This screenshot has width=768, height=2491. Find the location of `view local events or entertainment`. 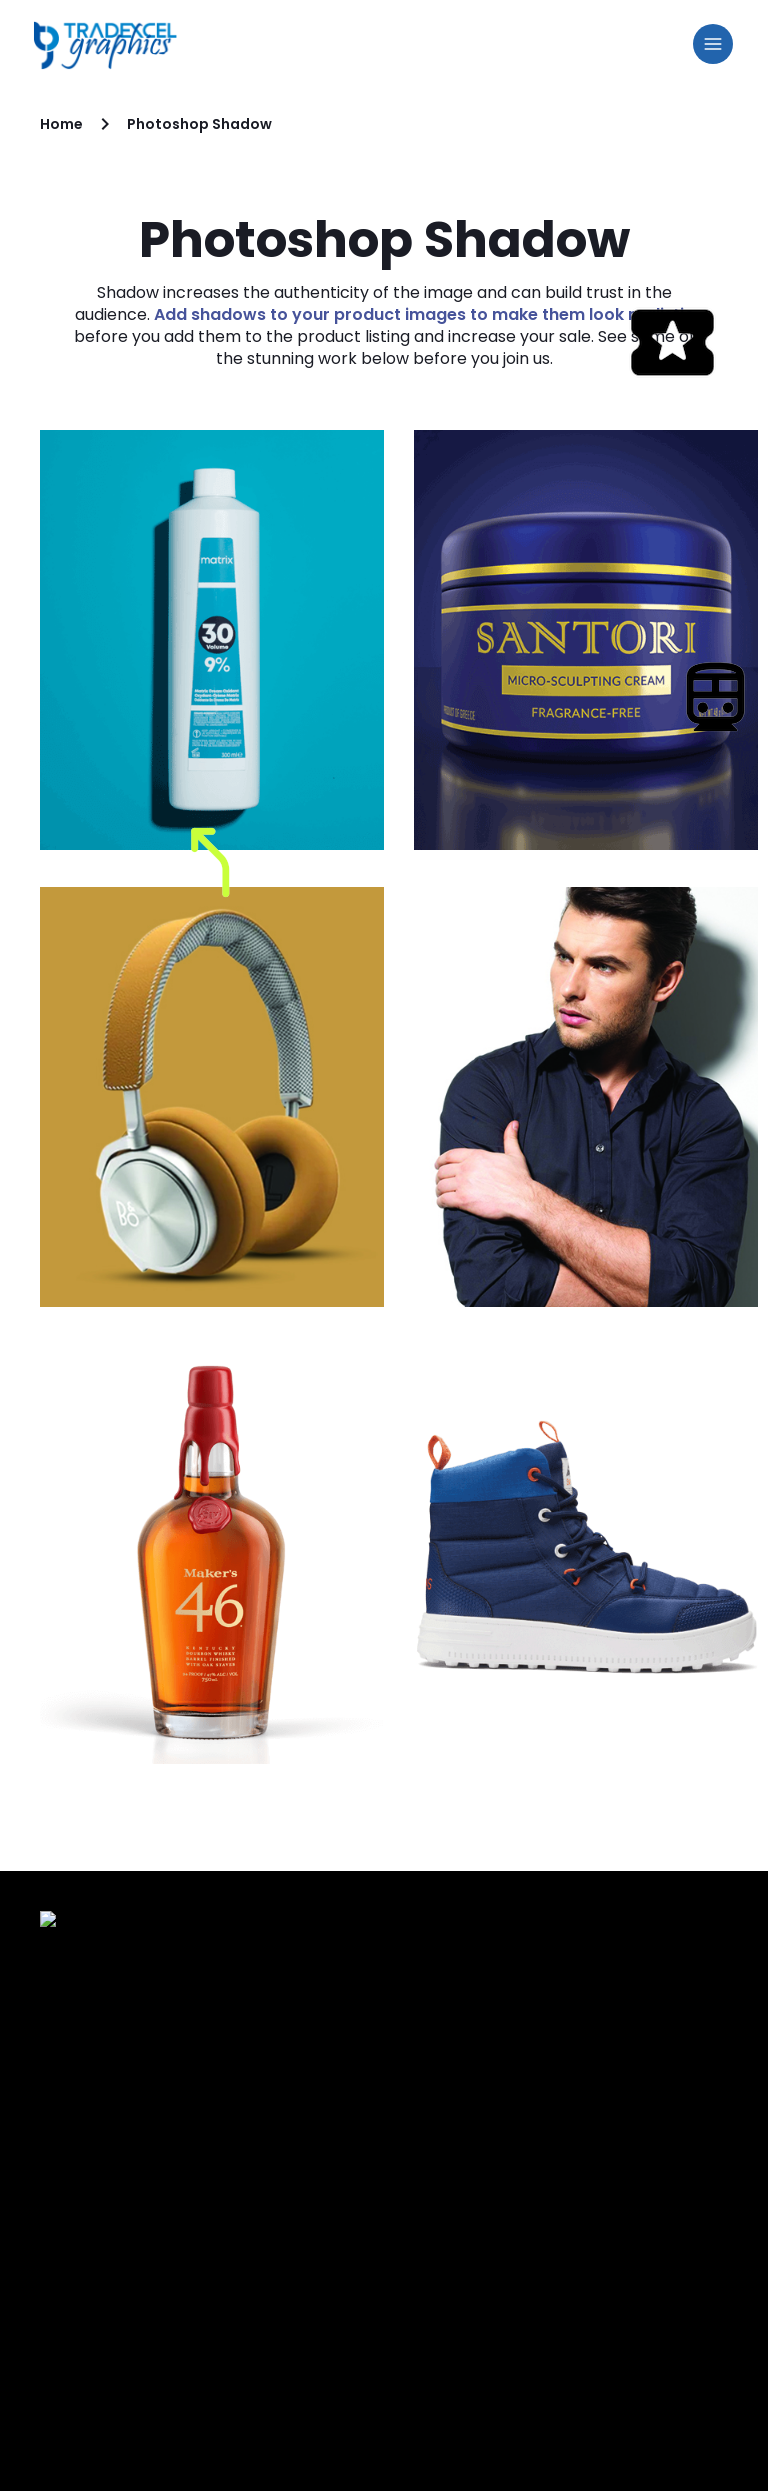

view local events or entertainment is located at coordinates (672, 342).